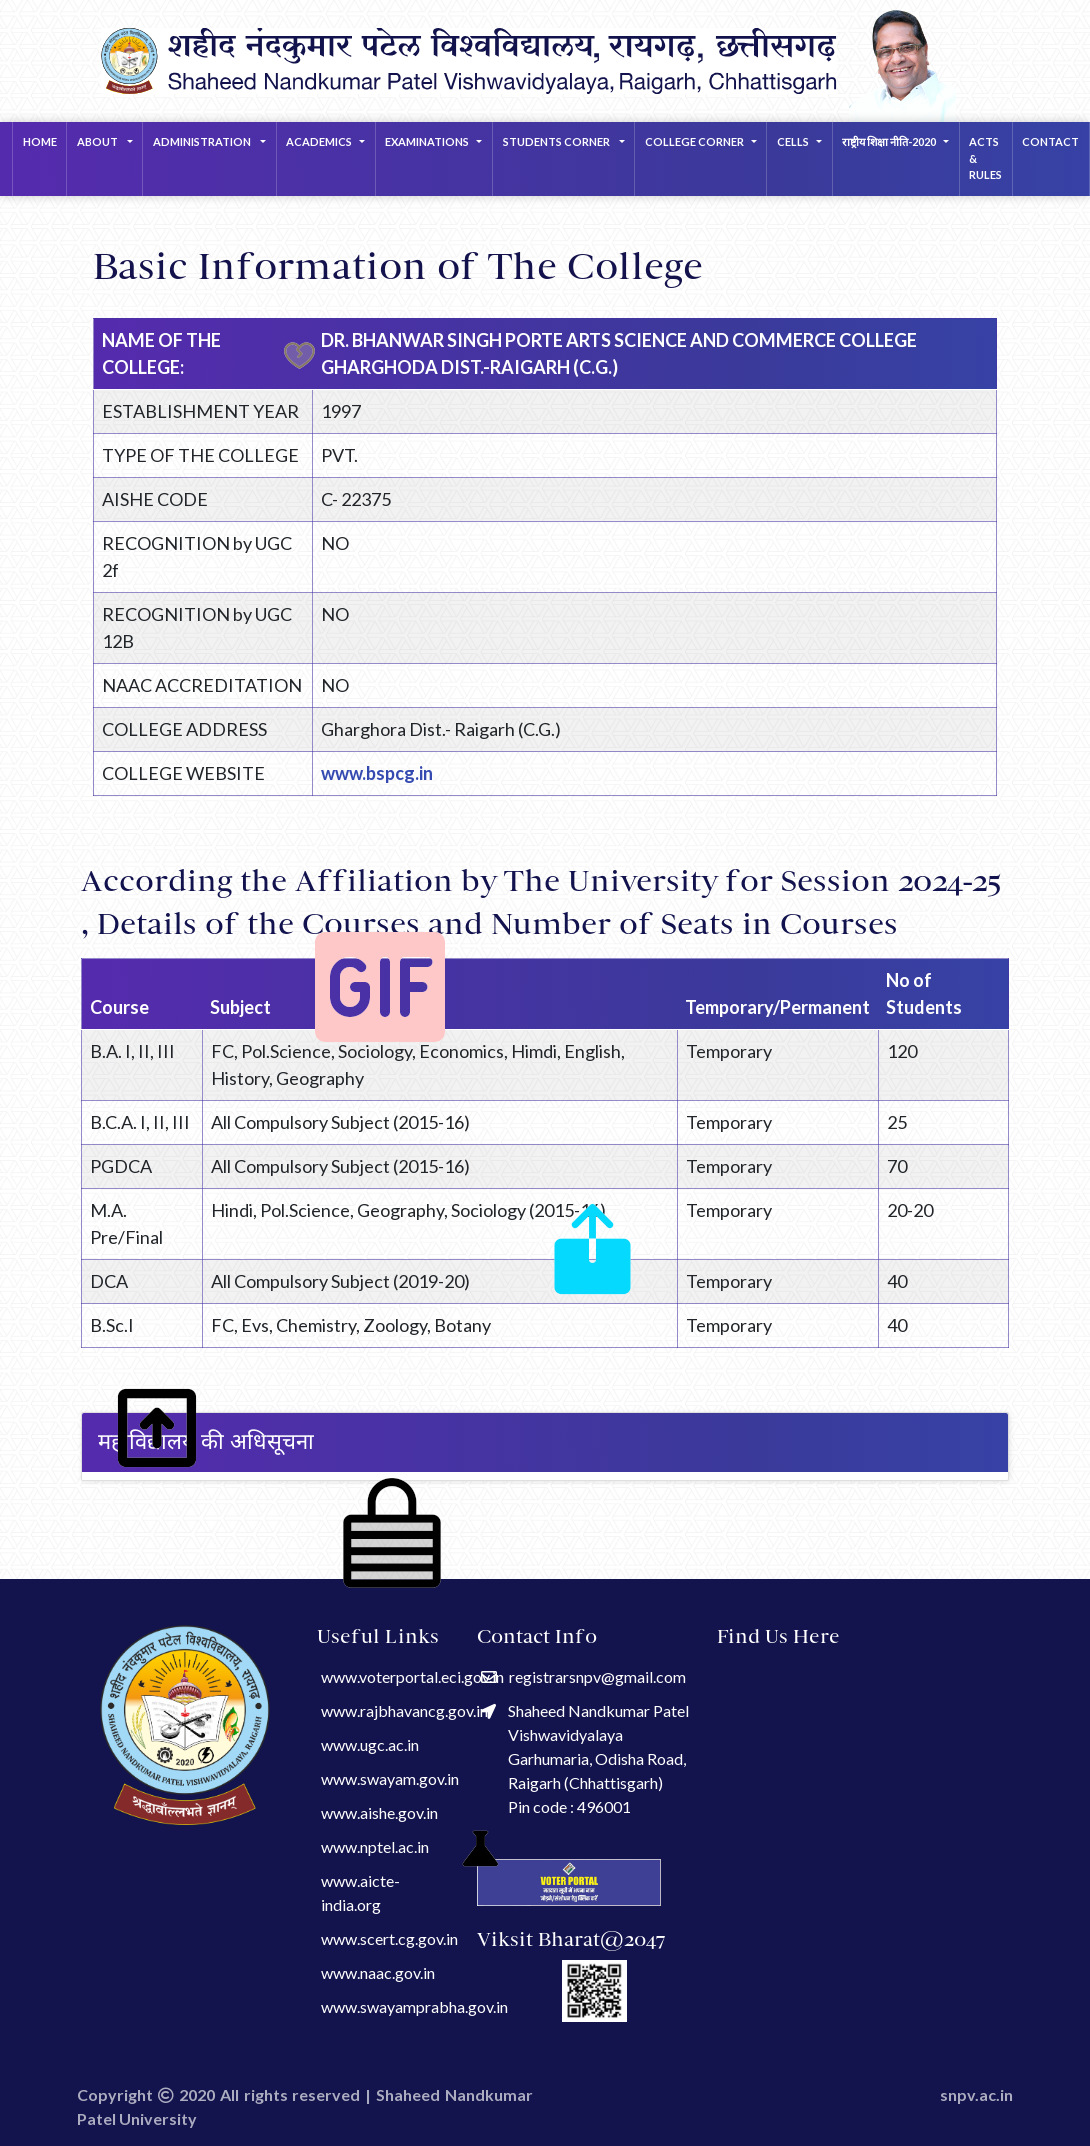 The height and width of the screenshot is (2146, 1090). Describe the element at coordinates (380, 987) in the screenshot. I see `insert a GIF into your message` at that location.